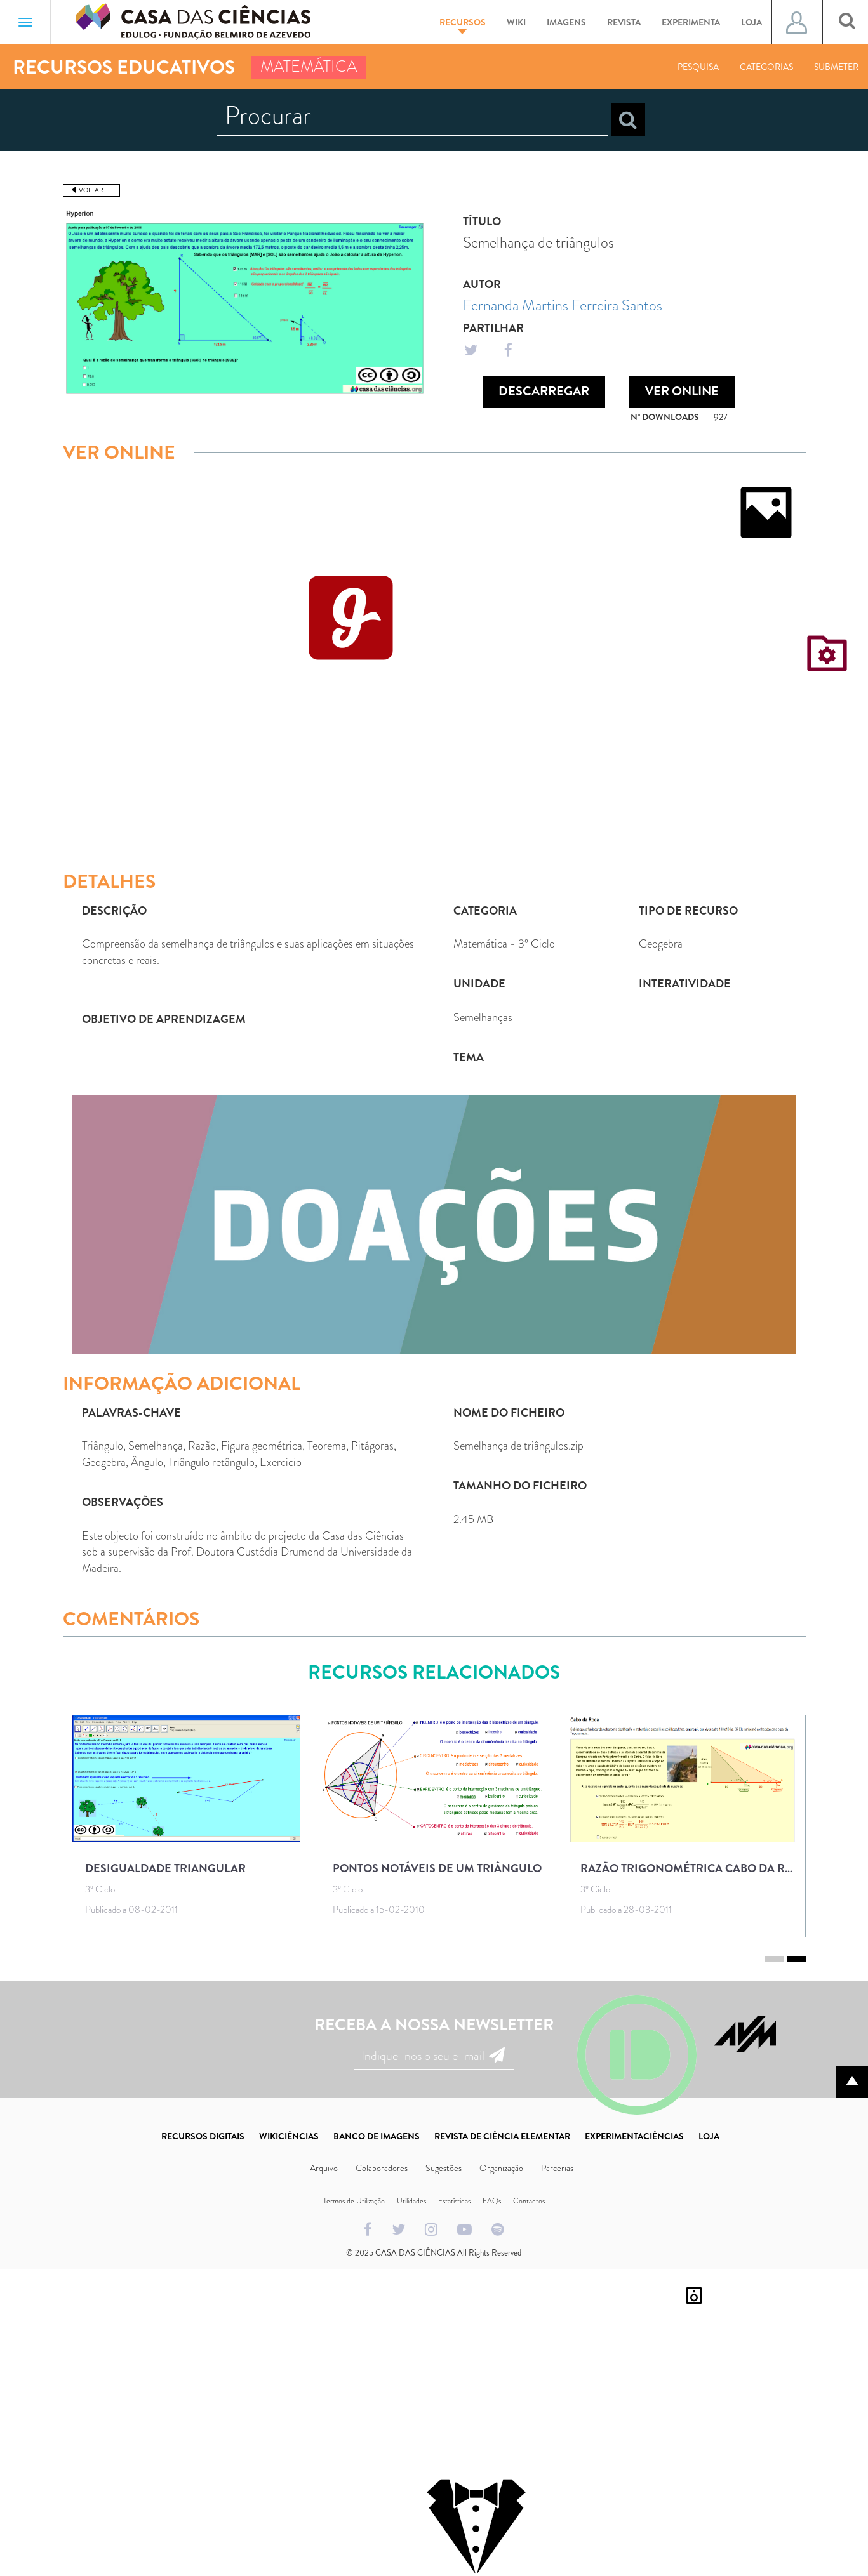 The image size is (868, 2576). I want to click on adjust speaker or audio output settings, so click(694, 2295).